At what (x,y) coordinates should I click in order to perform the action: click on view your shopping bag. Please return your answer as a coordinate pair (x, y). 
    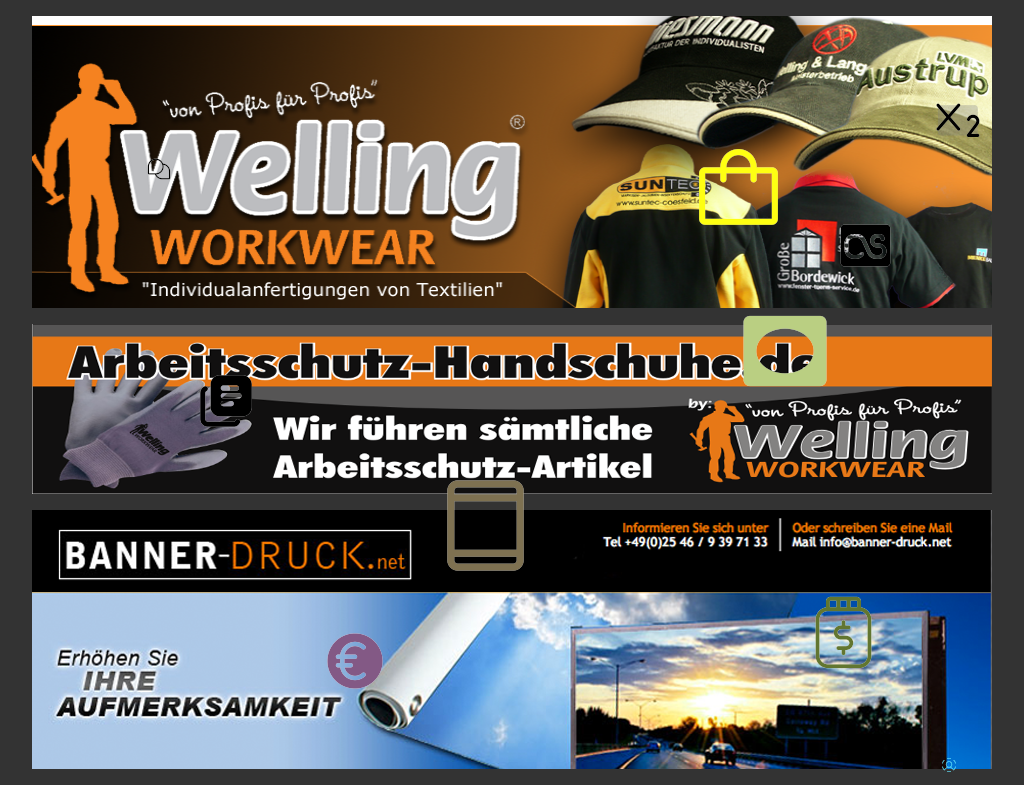
    Looking at the image, I should click on (738, 191).